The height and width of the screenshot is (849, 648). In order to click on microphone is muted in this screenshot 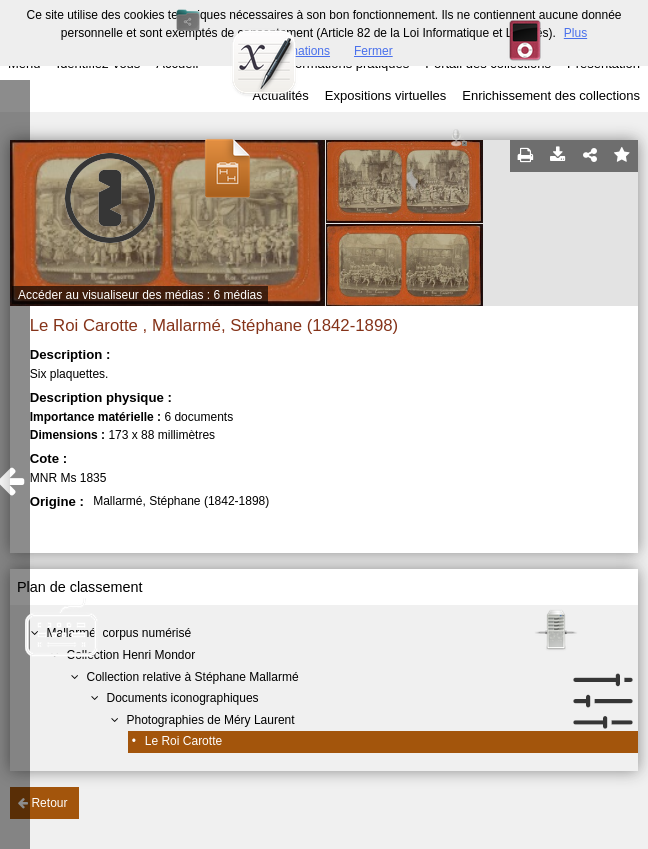, I will do `click(459, 138)`.